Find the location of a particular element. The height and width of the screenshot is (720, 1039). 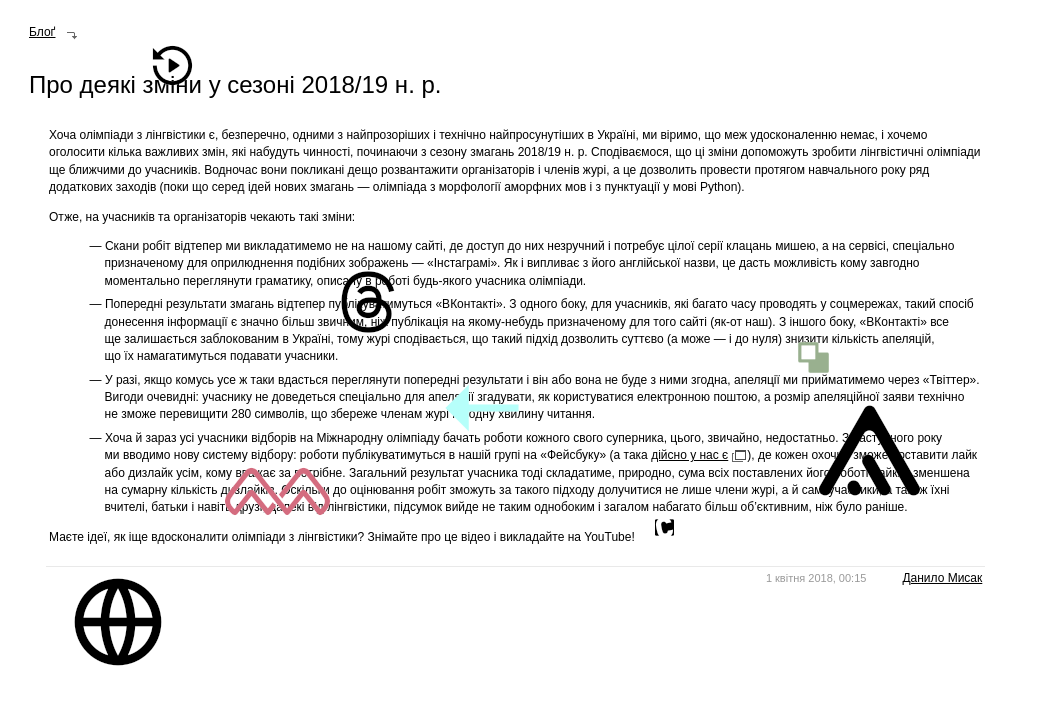

open aegis authenticator app is located at coordinates (869, 450).